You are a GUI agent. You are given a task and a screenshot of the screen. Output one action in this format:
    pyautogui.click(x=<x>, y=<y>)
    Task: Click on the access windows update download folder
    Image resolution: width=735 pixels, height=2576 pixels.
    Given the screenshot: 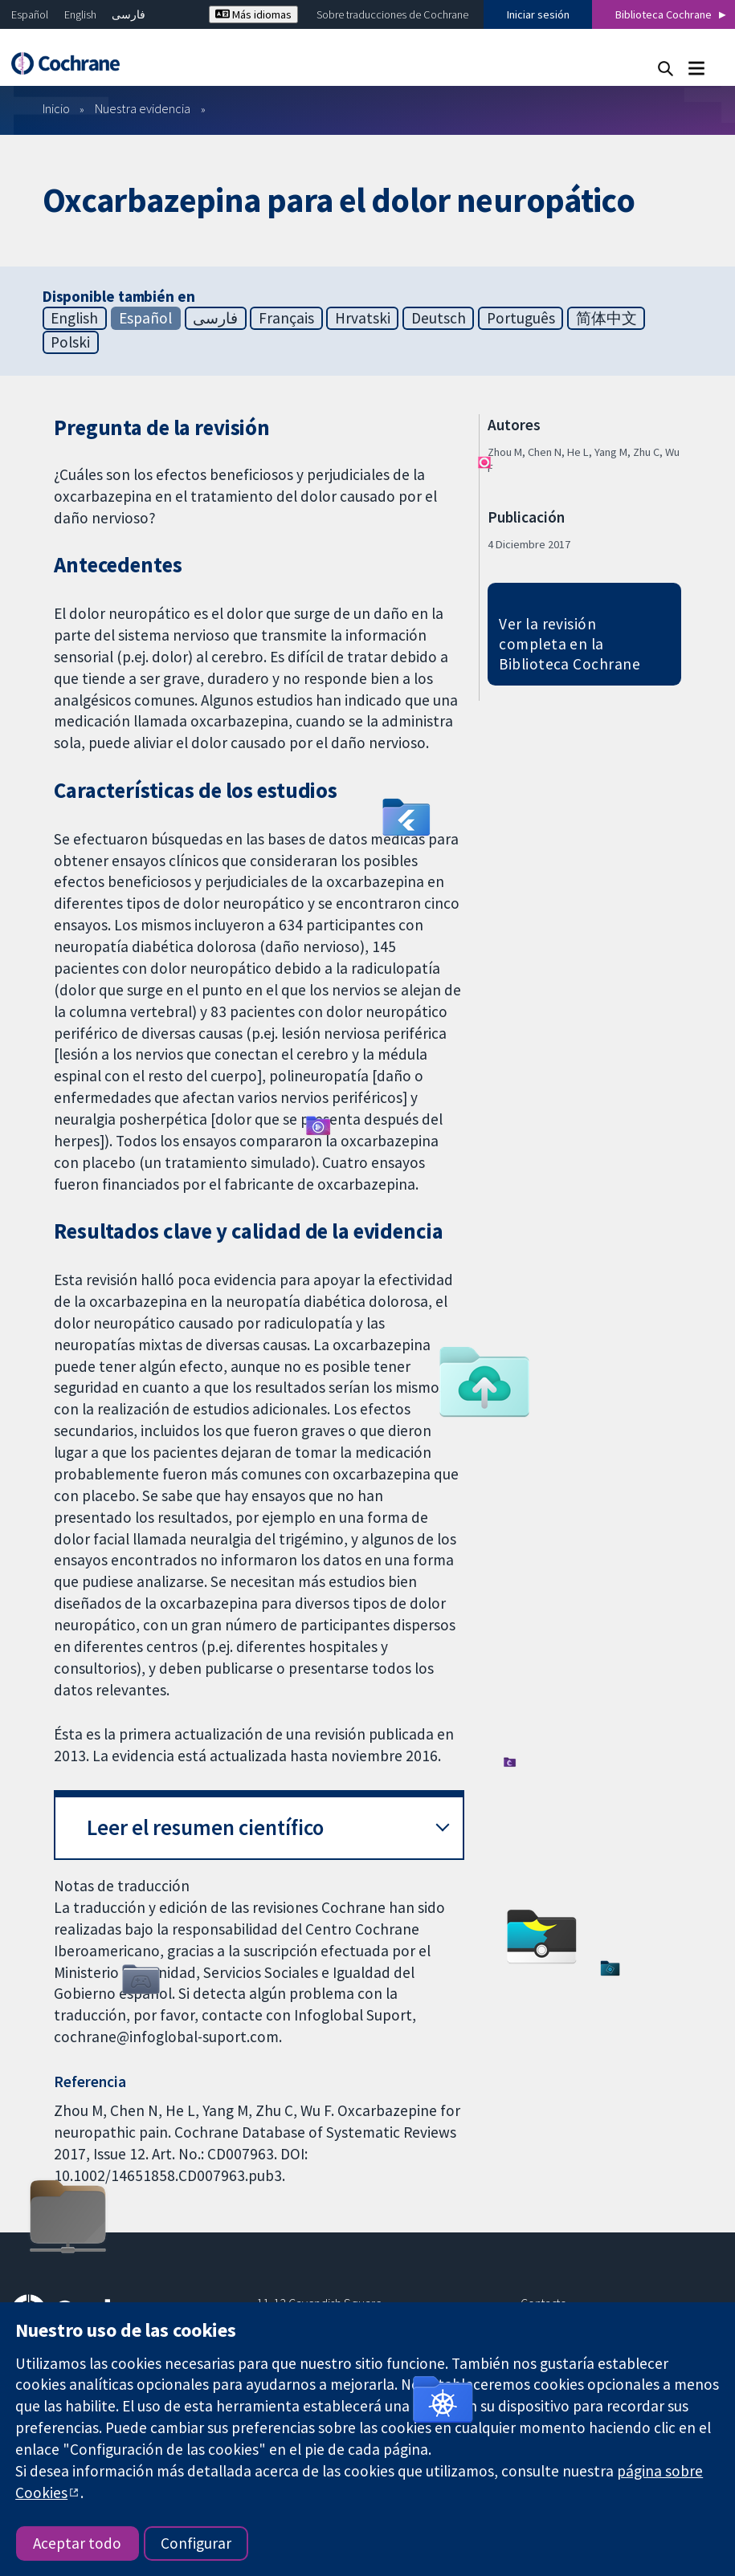 What is the action you would take?
    pyautogui.click(x=484, y=1384)
    